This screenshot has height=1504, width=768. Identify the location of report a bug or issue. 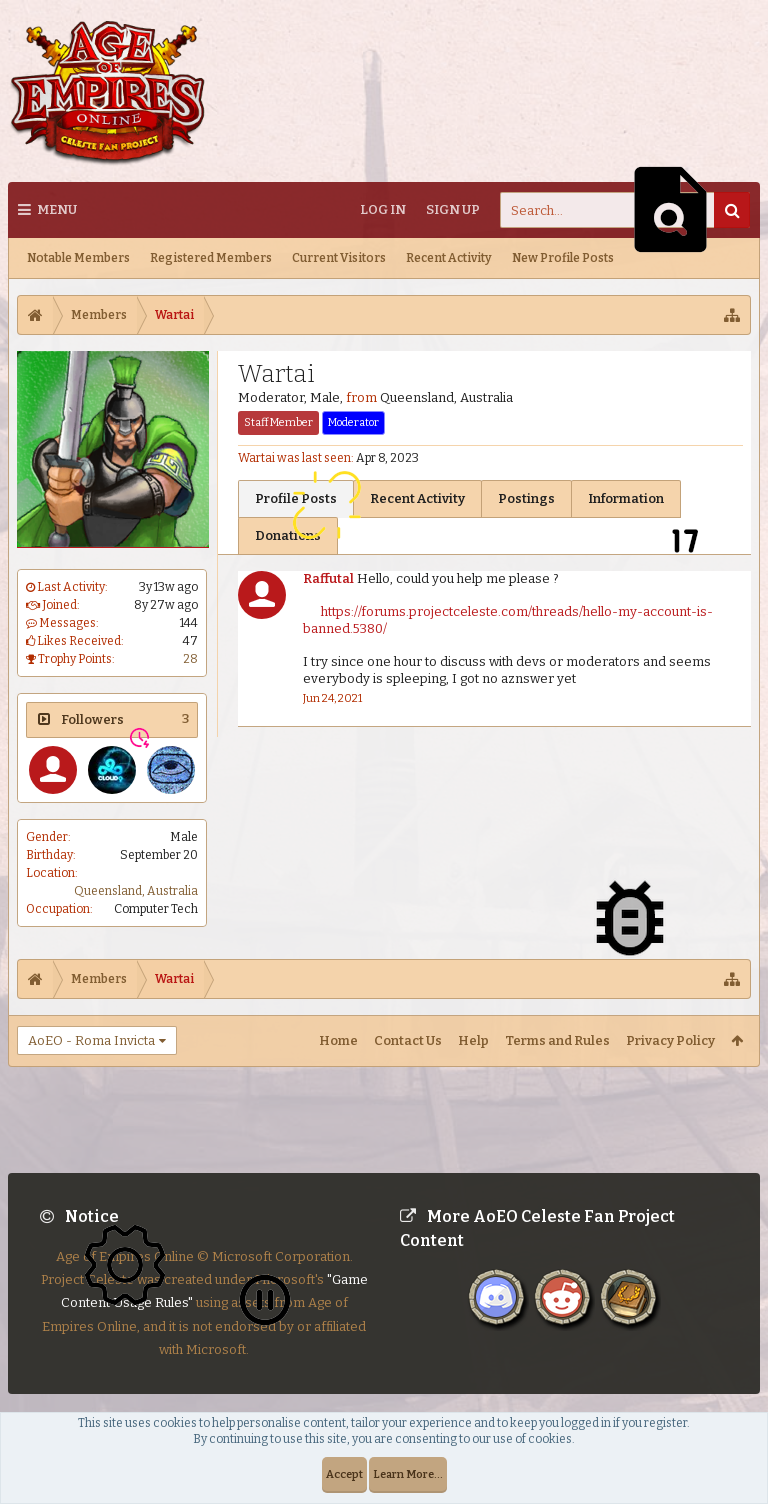
(630, 918).